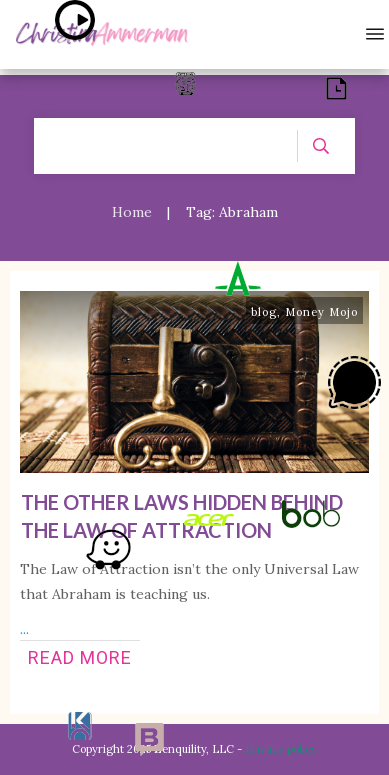 Image resolution: width=389 pixels, height=775 pixels. I want to click on open KOReader e-book application, so click(80, 726).